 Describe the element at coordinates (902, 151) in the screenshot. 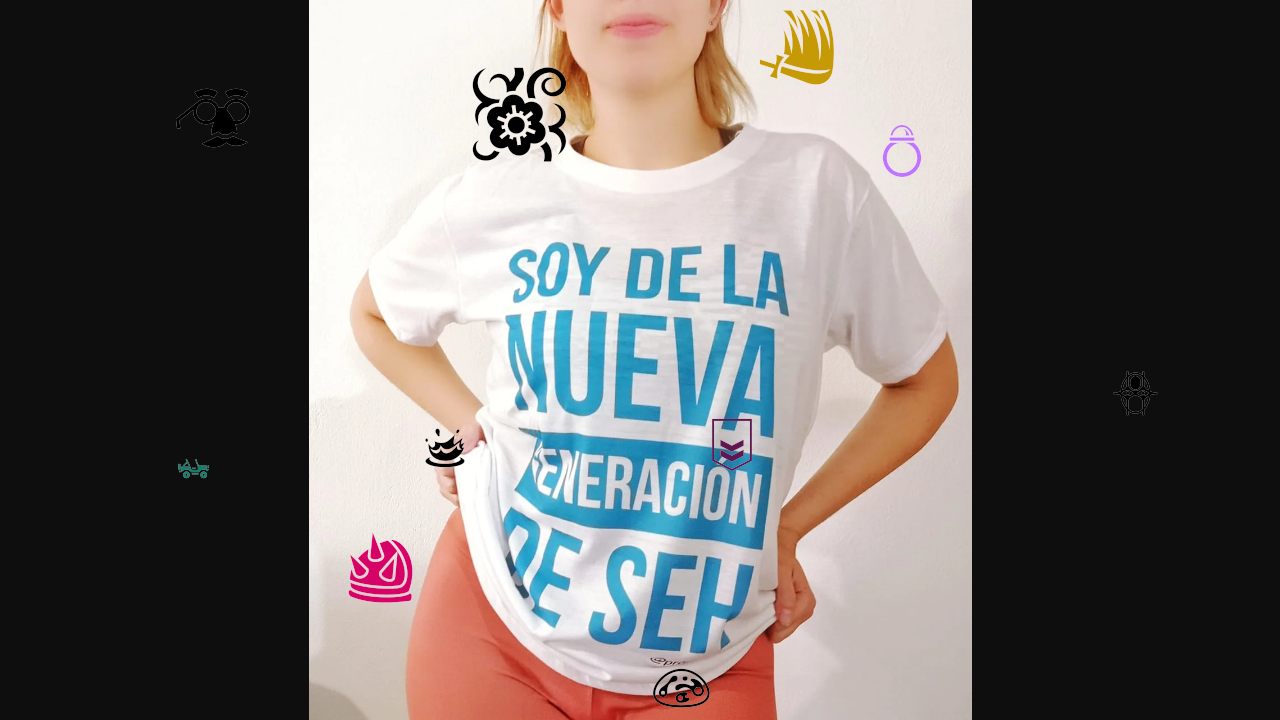

I see `access global or worldwide settings` at that location.